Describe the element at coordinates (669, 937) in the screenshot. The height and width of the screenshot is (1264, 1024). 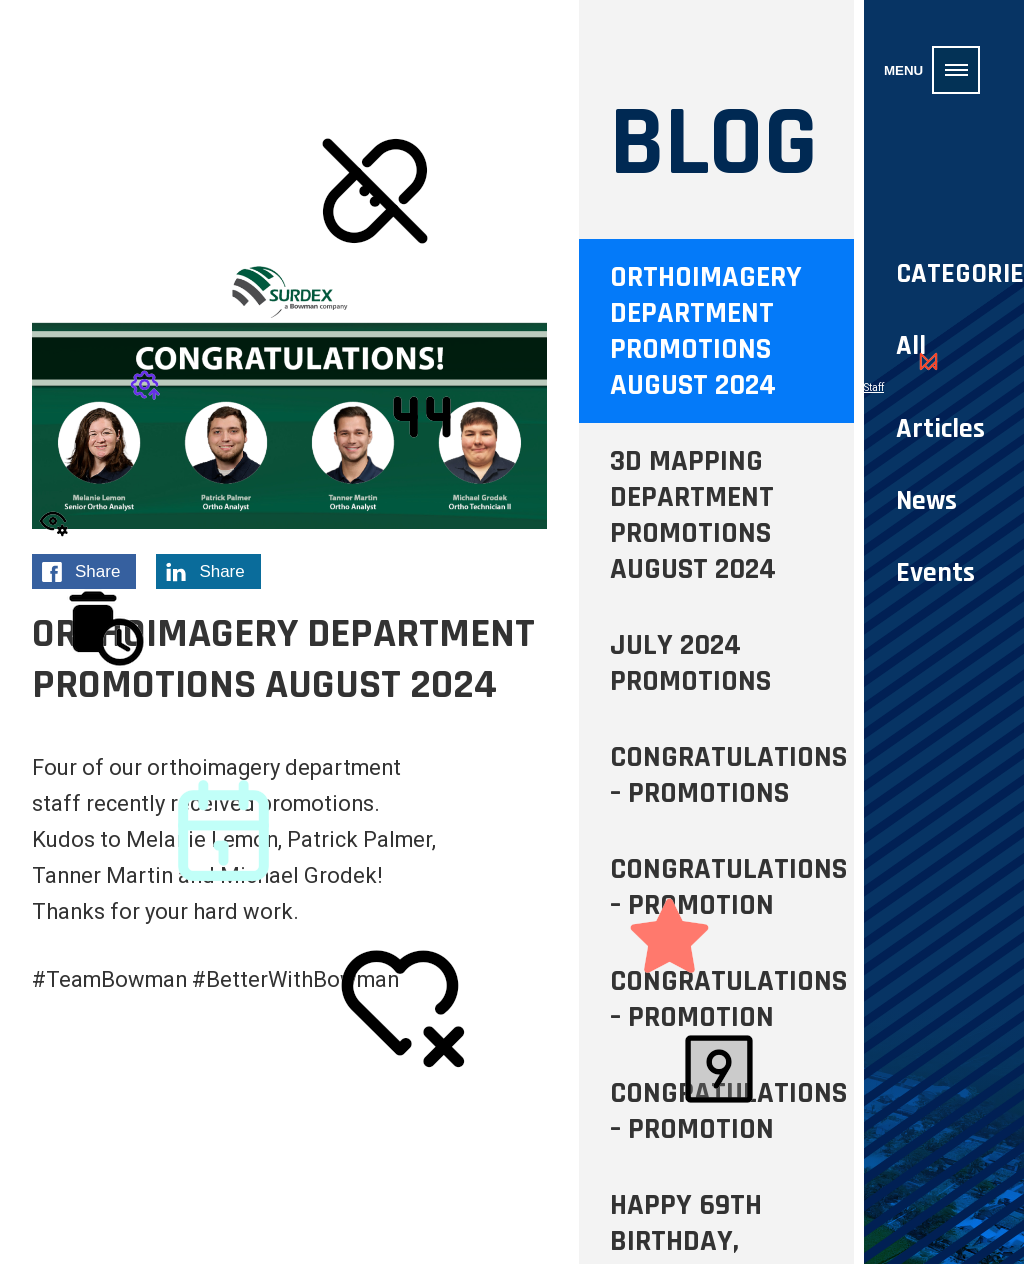
I see `add to favorites` at that location.